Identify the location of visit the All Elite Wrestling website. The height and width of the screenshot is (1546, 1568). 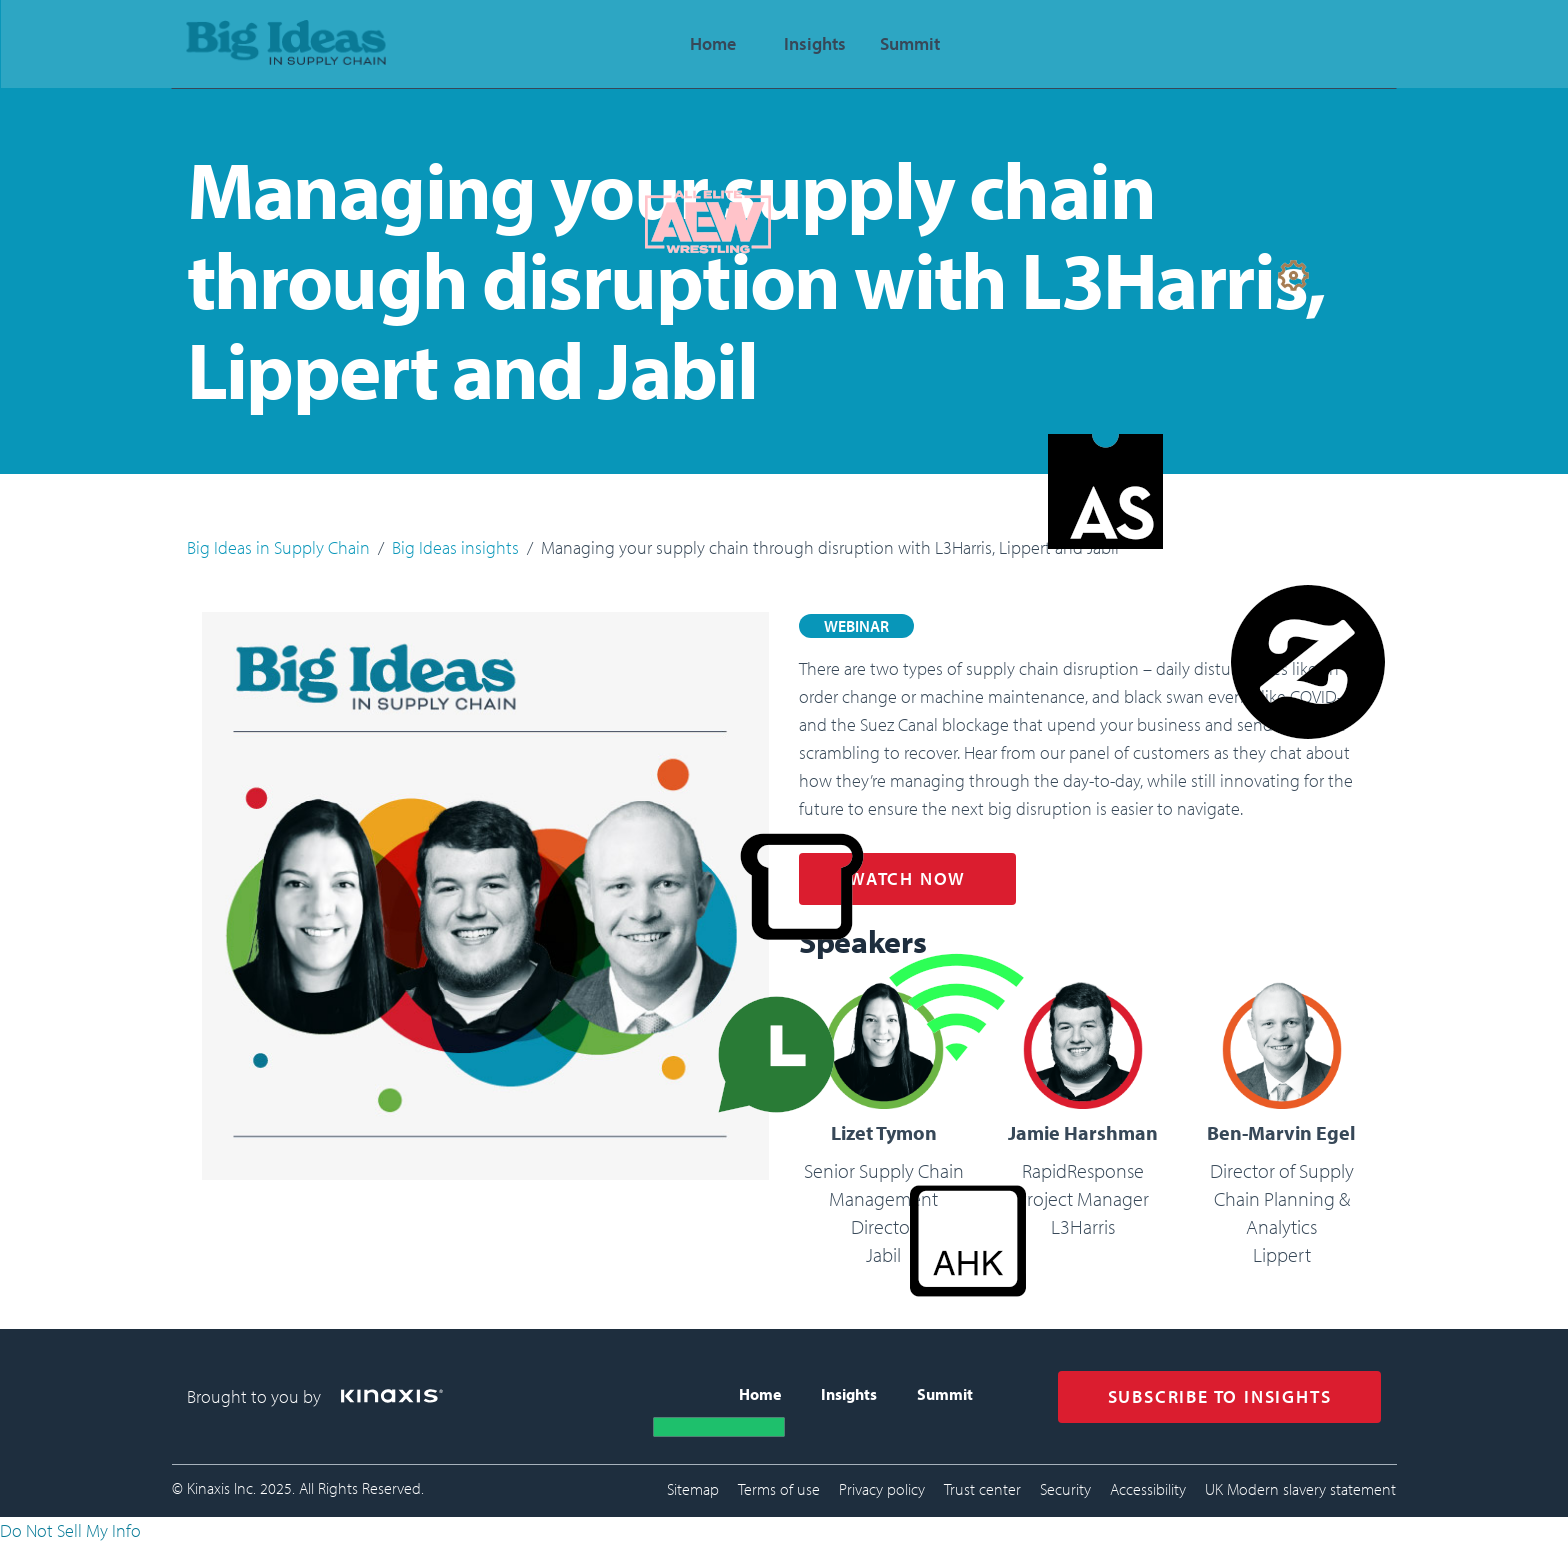
(708, 222).